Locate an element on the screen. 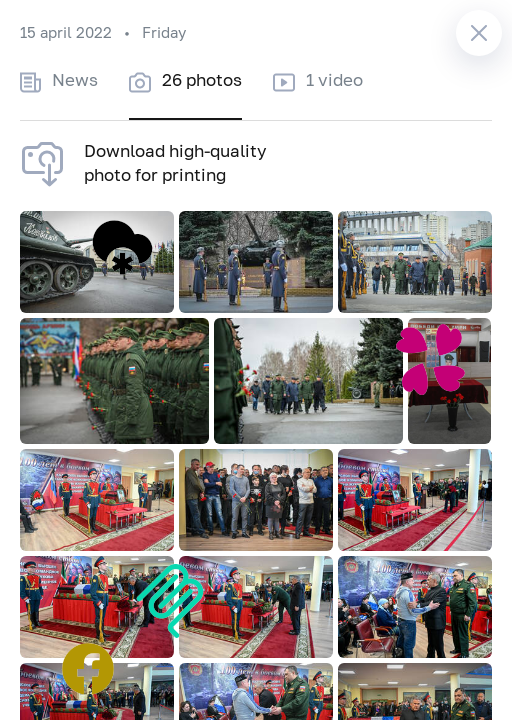 This screenshot has height=720, width=512. 4chan logo is located at coordinates (430, 359).